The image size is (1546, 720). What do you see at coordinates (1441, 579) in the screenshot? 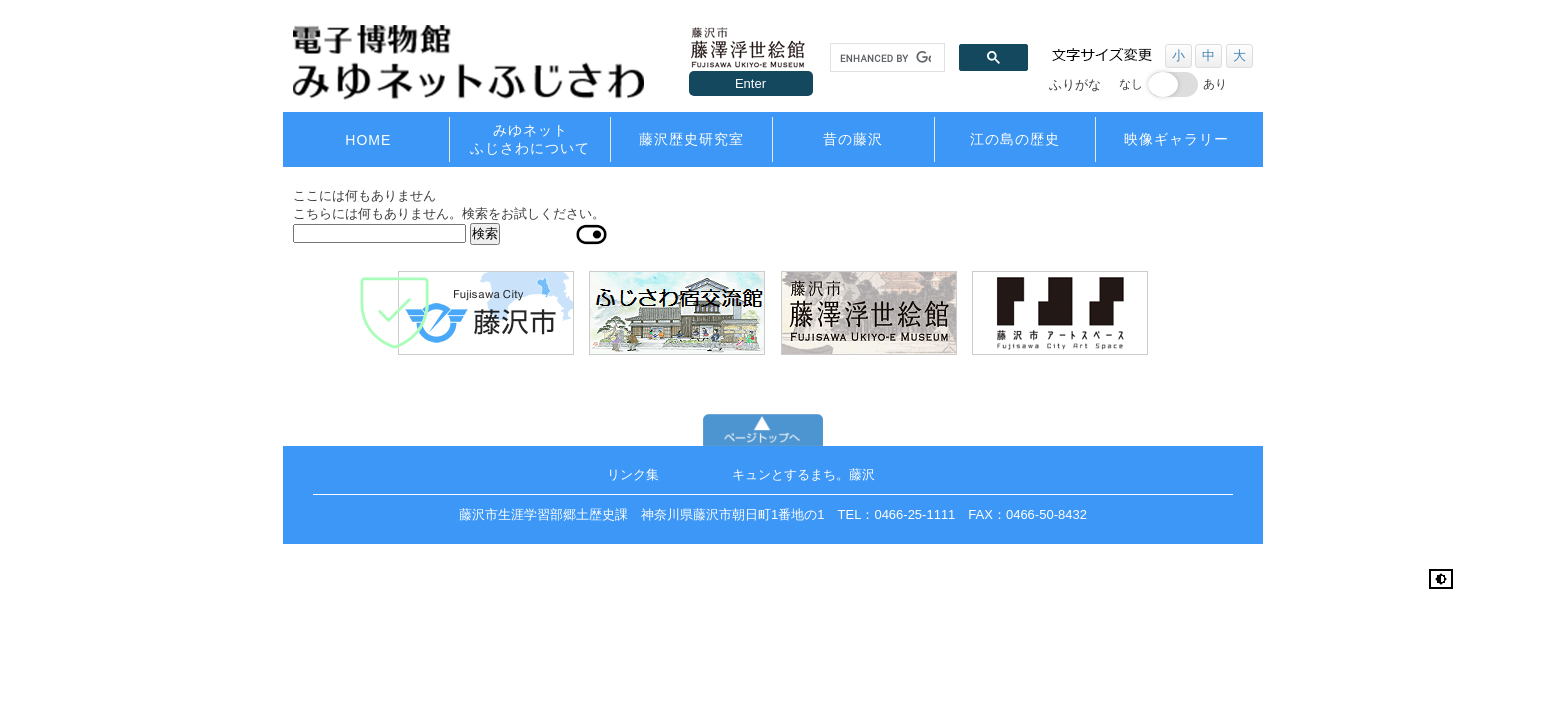
I see `adjust display brightness settings` at bounding box center [1441, 579].